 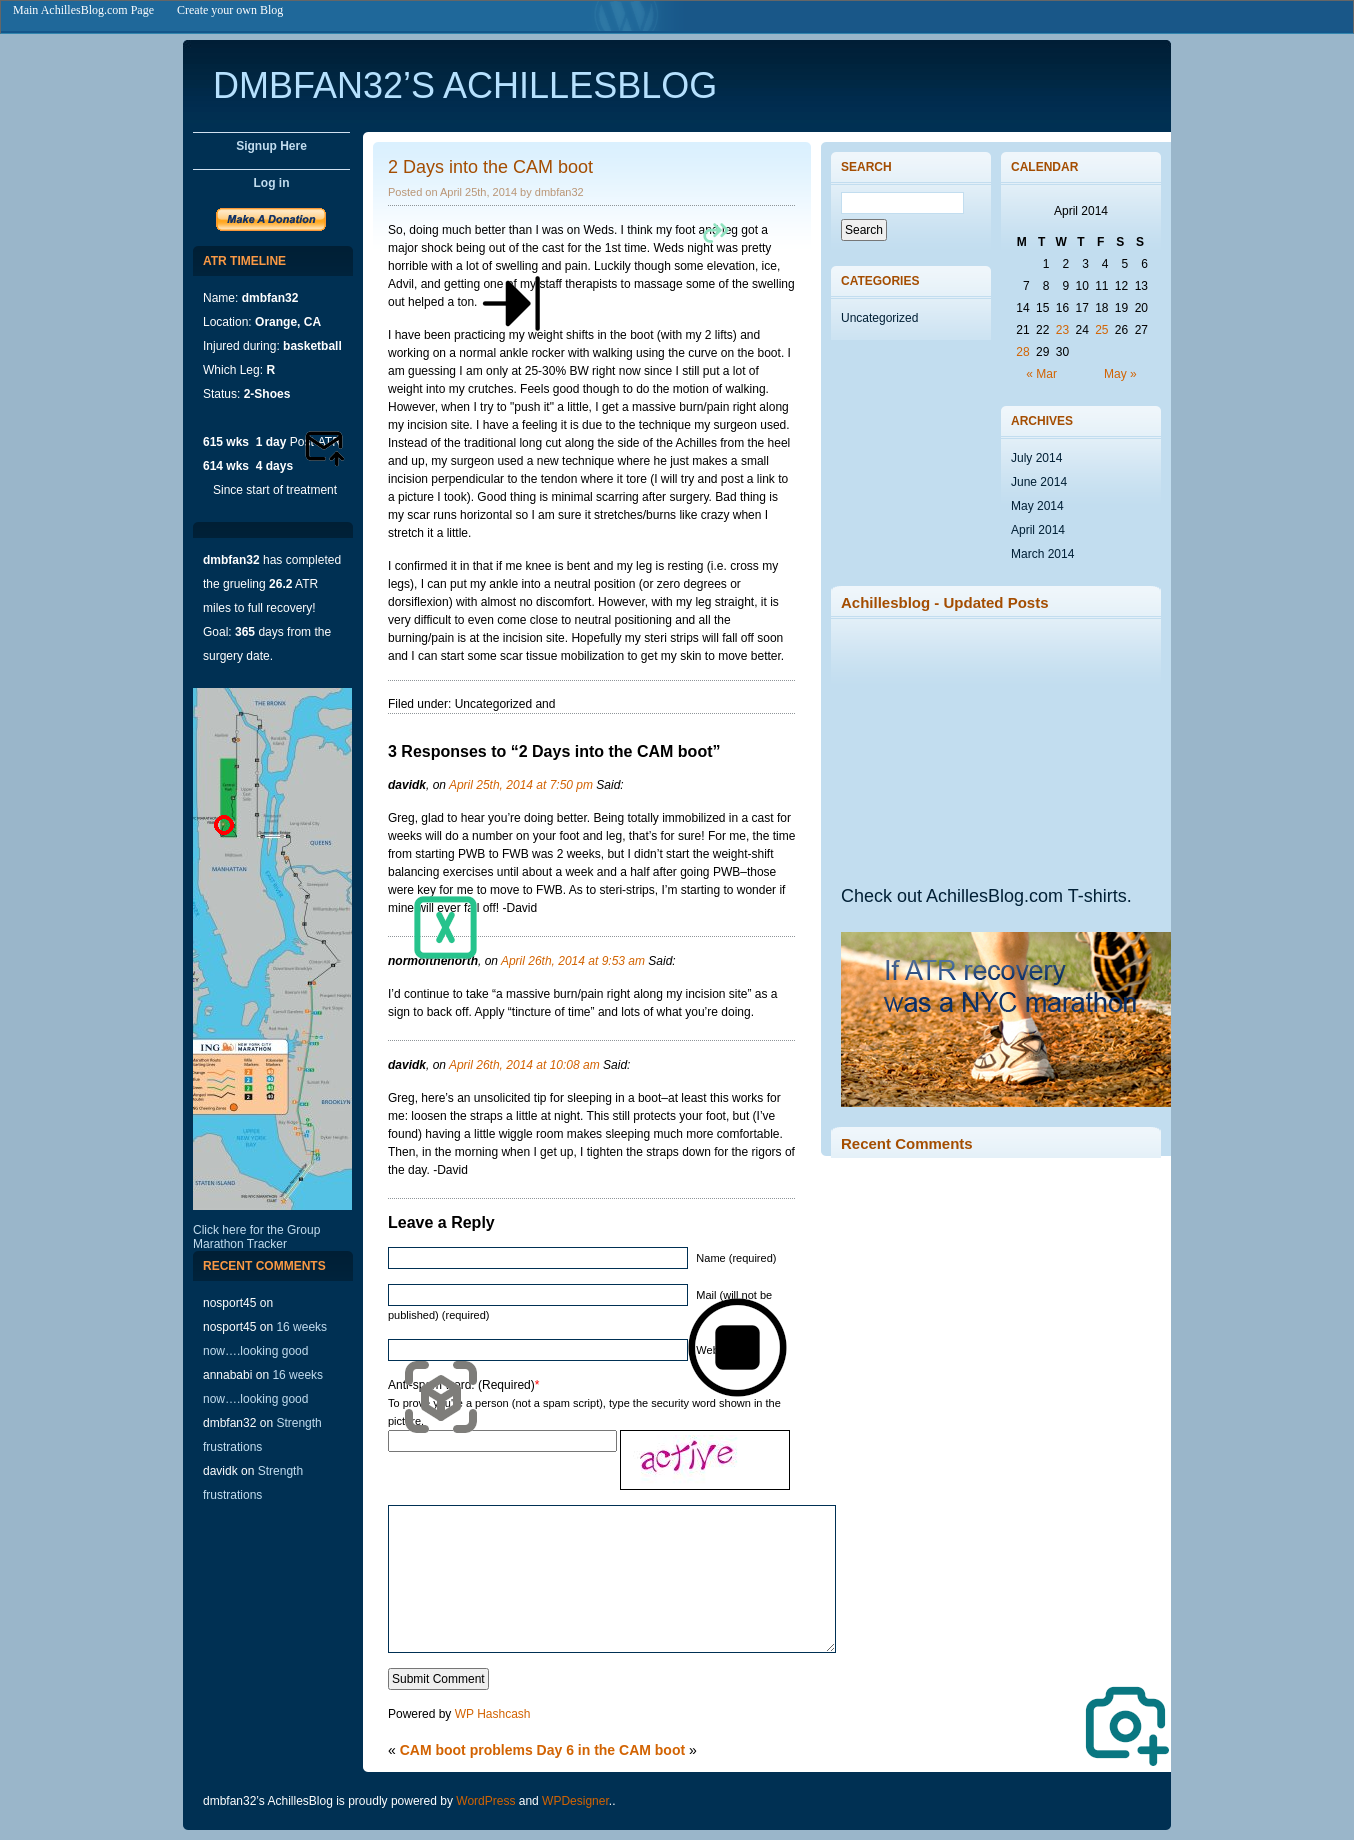 What do you see at coordinates (441, 1397) in the screenshot?
I see `open augmented reality mode` at bounding box center [441, 1397].